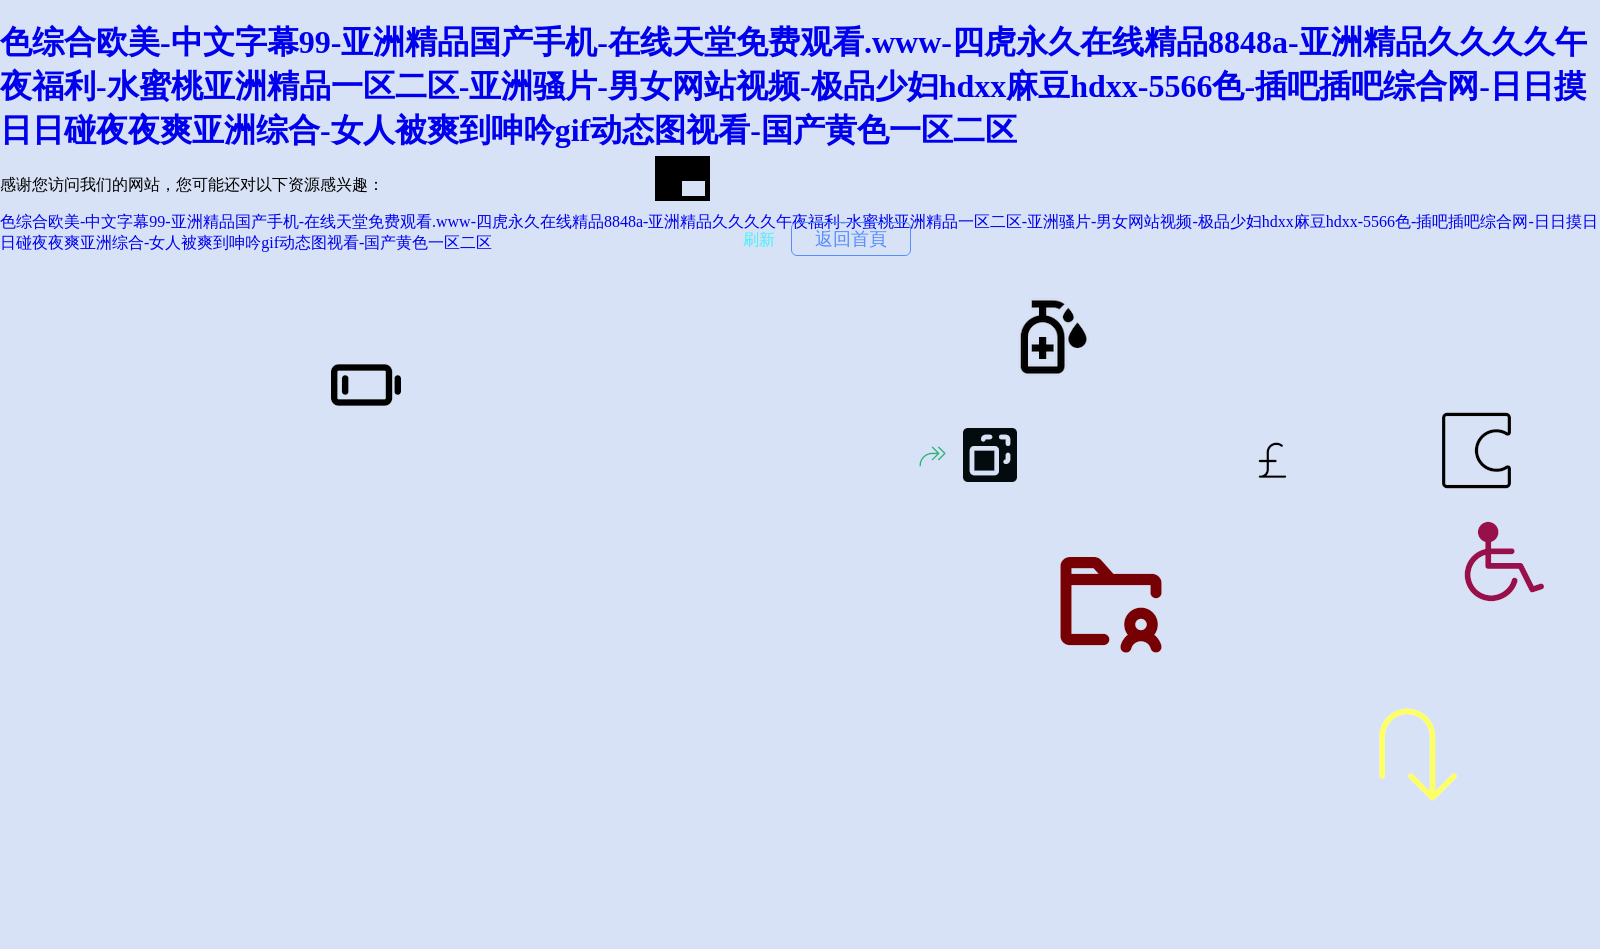 The height and width of the screenshot is (949, 1600). Describe the element at coordinates (932, 456) in the screenshot. I see `forward or share content to another destination` at that location.